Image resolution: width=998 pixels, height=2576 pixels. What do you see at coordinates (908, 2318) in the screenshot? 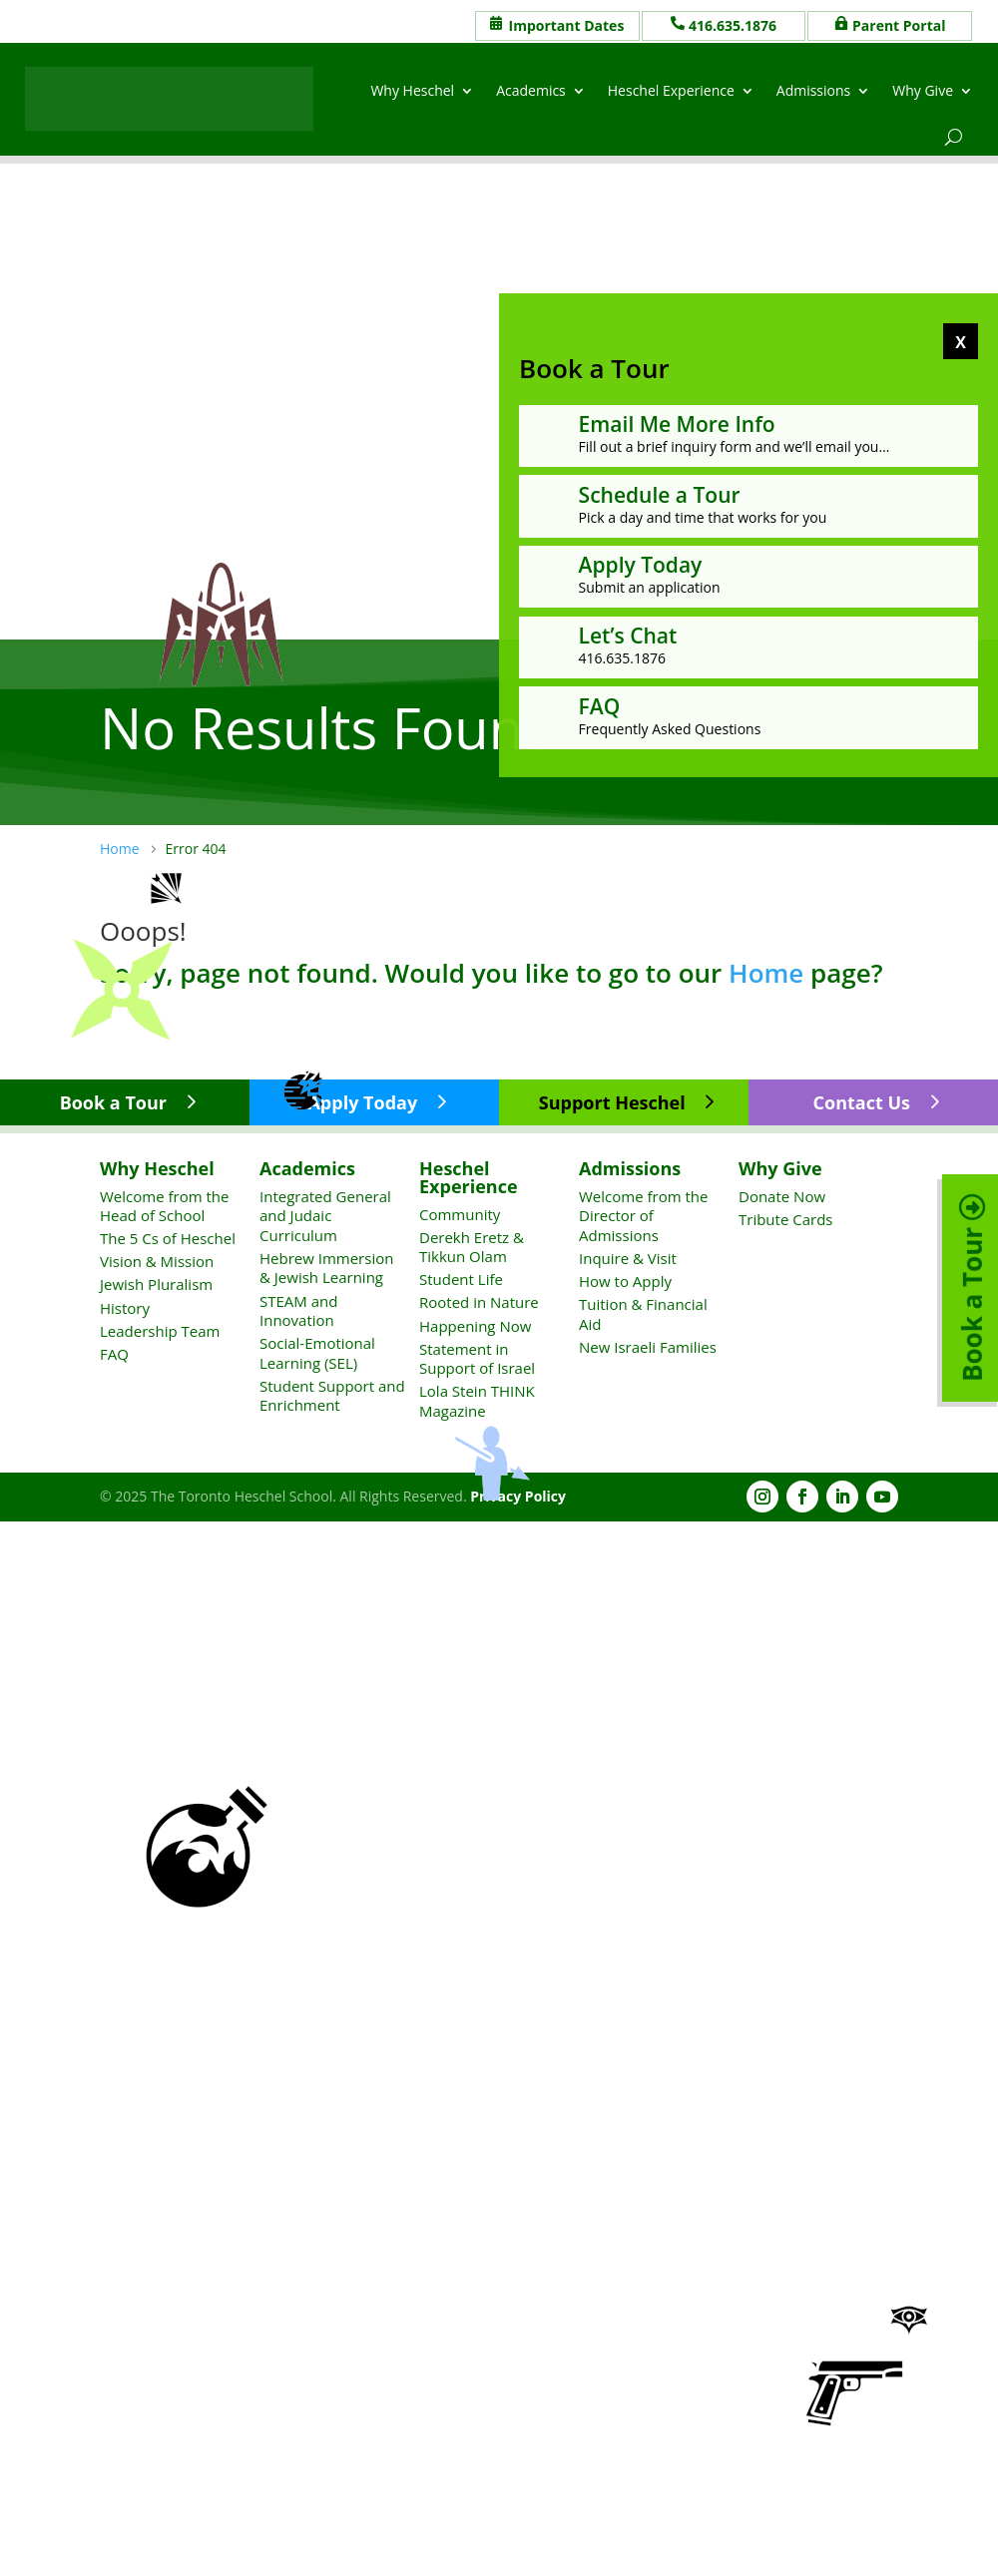
I see `sheikah tribe symbol from the legend of zelda series` at bounding box center [908, 2318].